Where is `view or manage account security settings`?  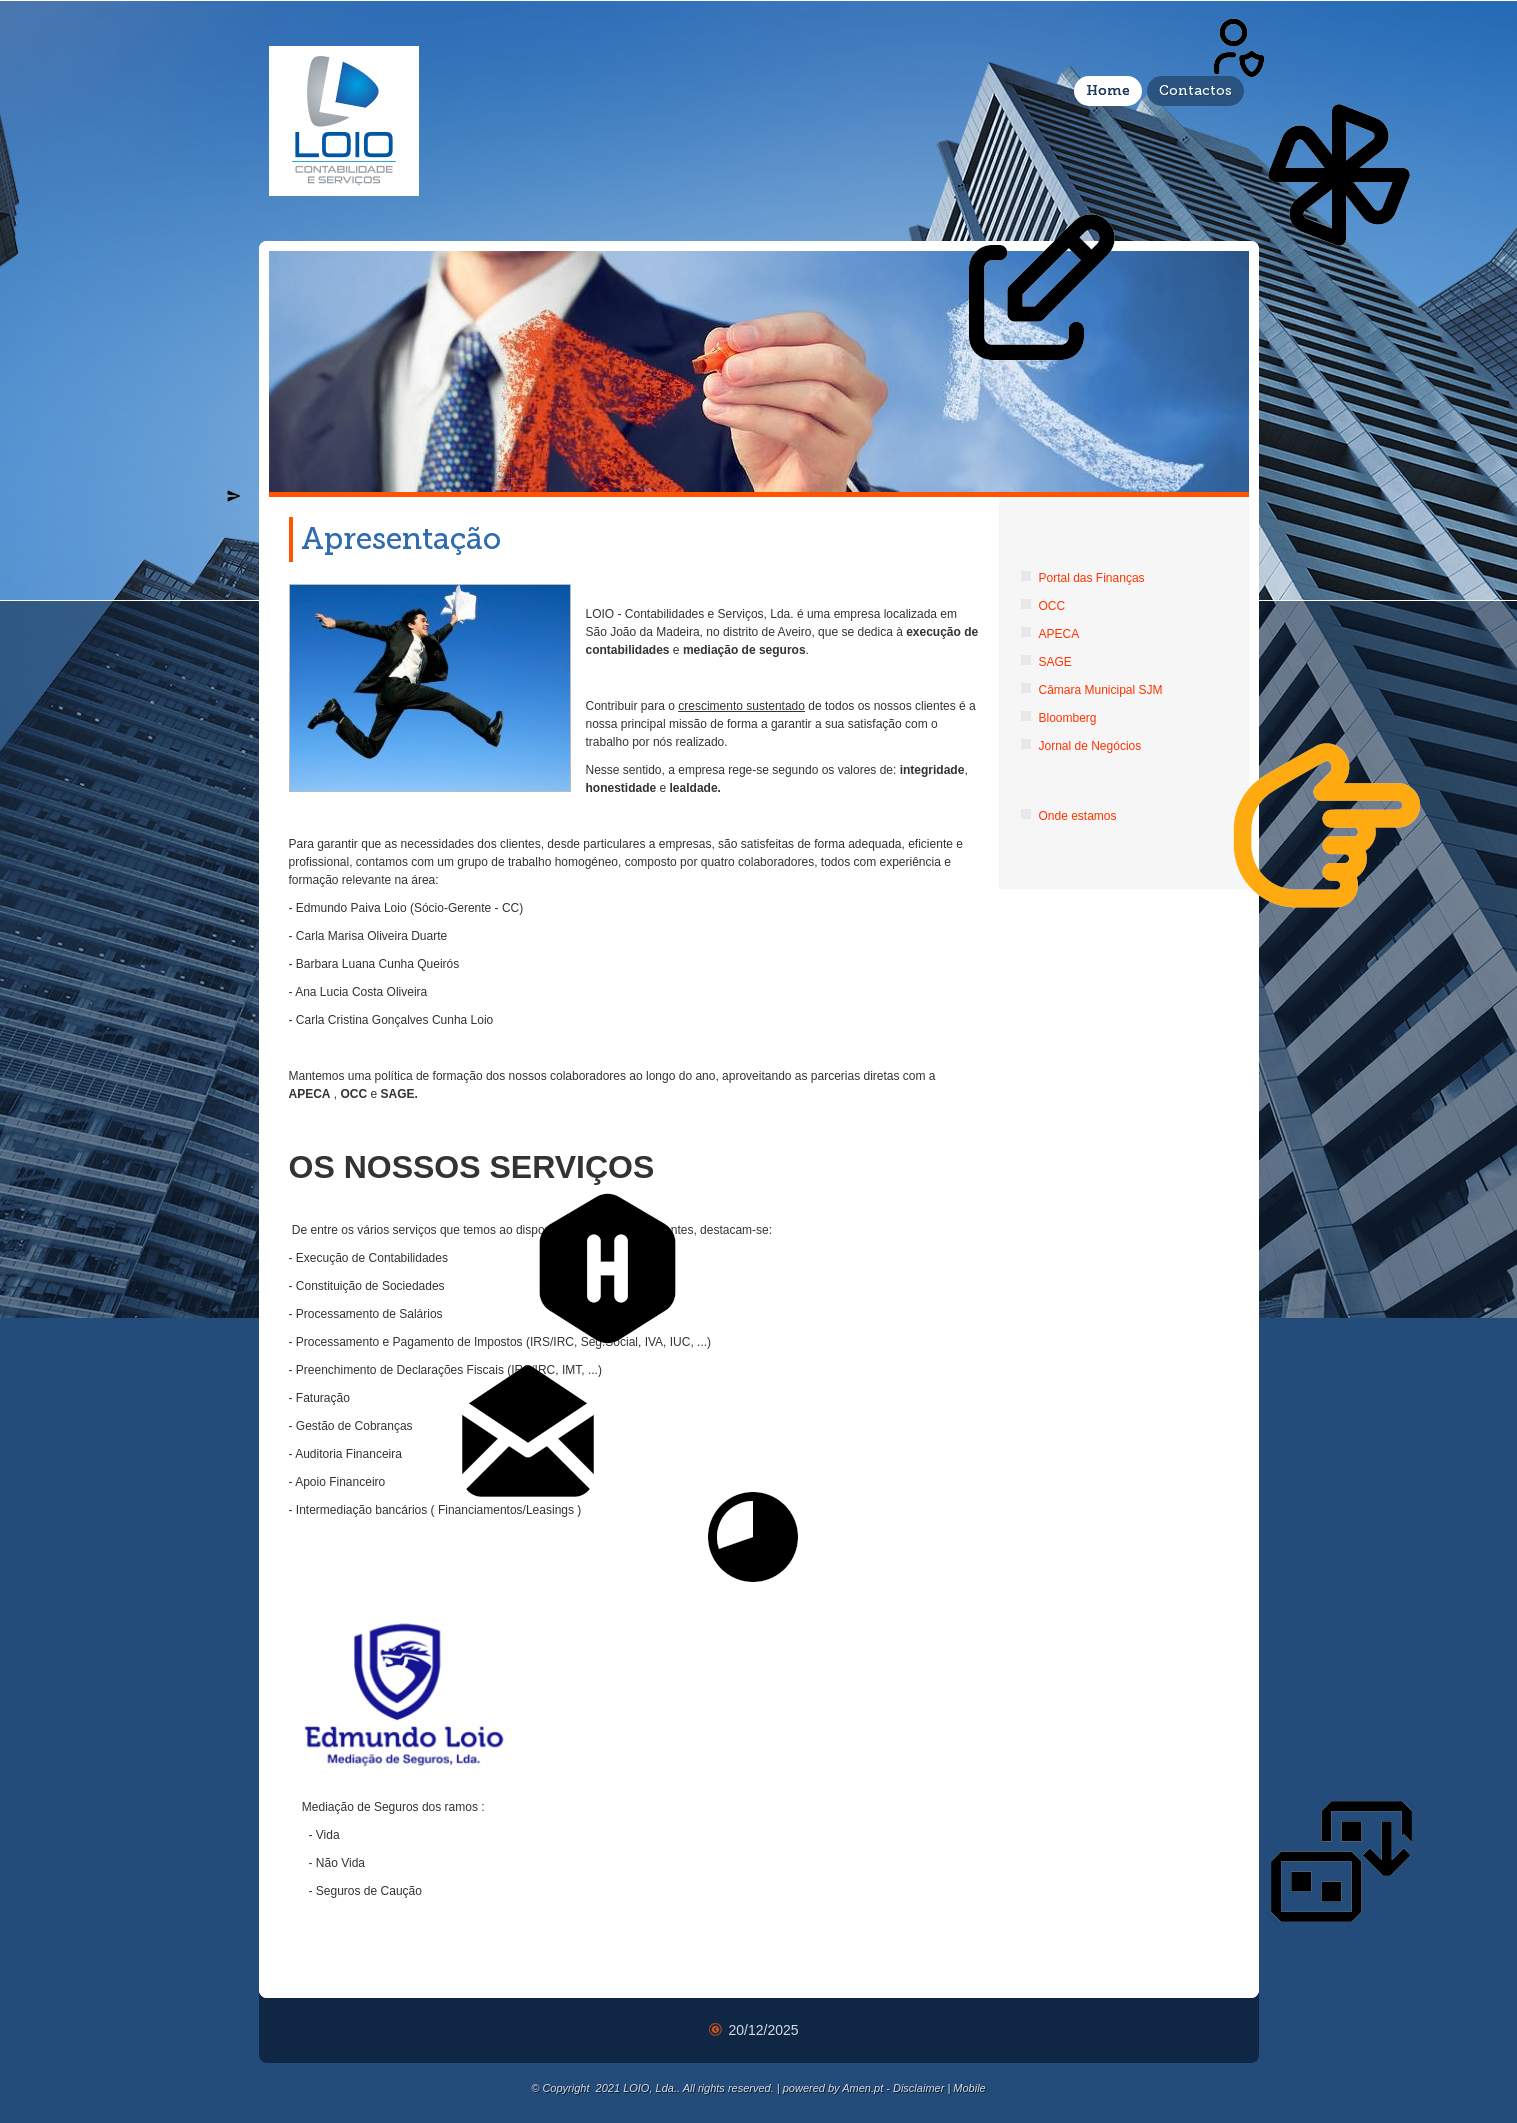
view or manage account security settings is located at coordinates (1233, 46).